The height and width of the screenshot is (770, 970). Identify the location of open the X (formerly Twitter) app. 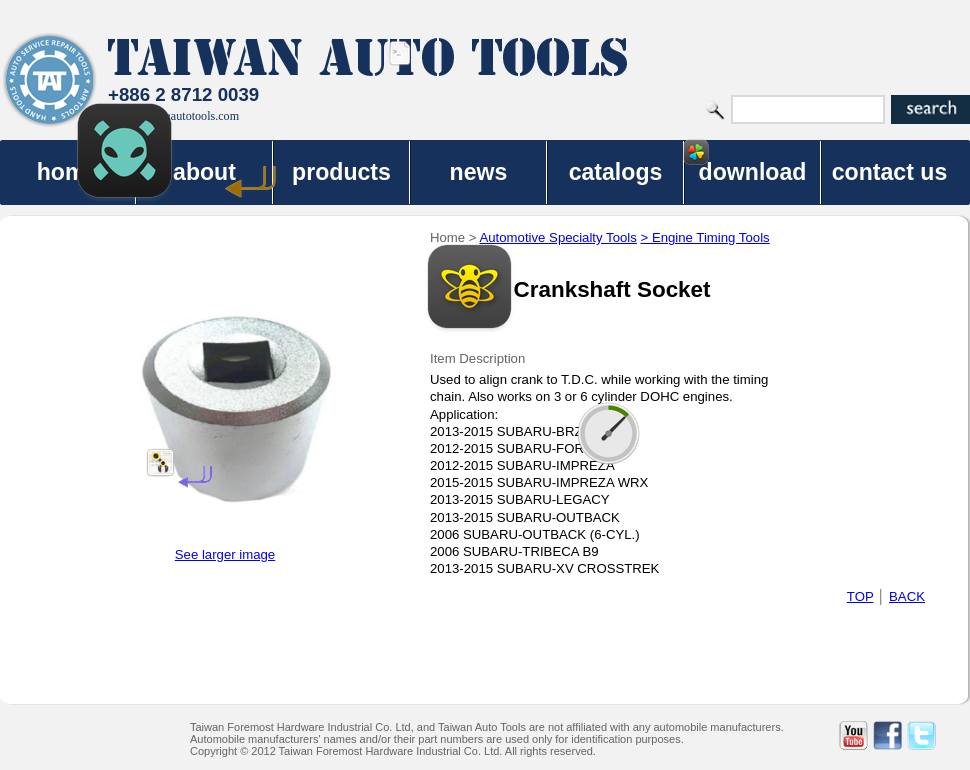
(124, 150).